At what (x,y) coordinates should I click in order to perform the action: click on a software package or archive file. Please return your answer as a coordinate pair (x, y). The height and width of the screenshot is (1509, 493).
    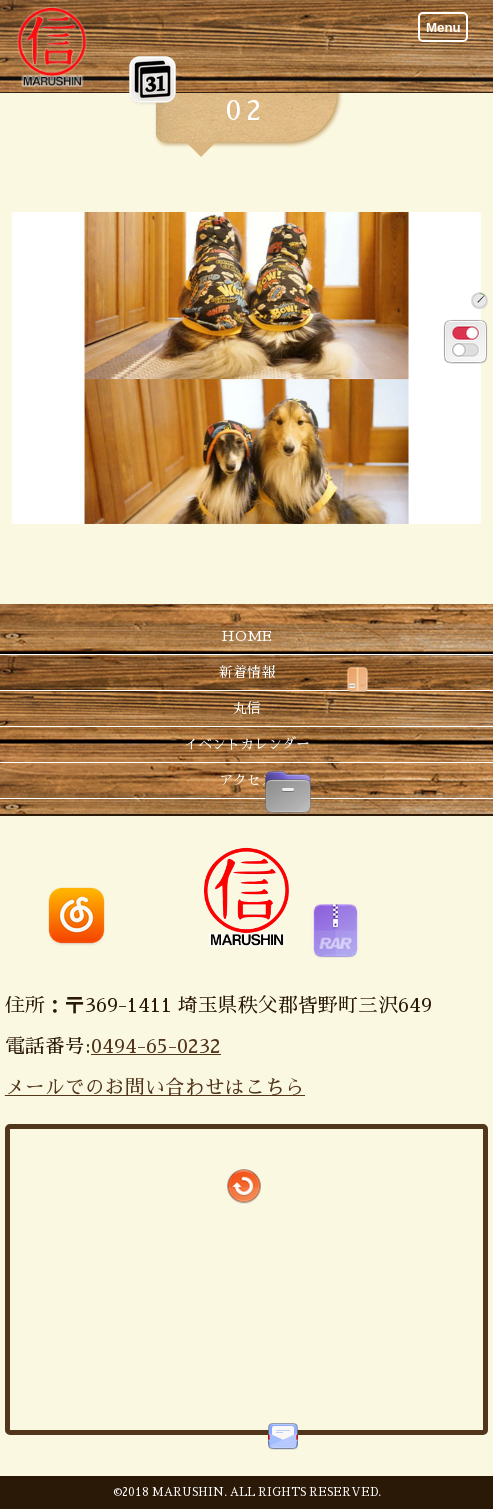
    Looking at the image, I should click on (357, 679).